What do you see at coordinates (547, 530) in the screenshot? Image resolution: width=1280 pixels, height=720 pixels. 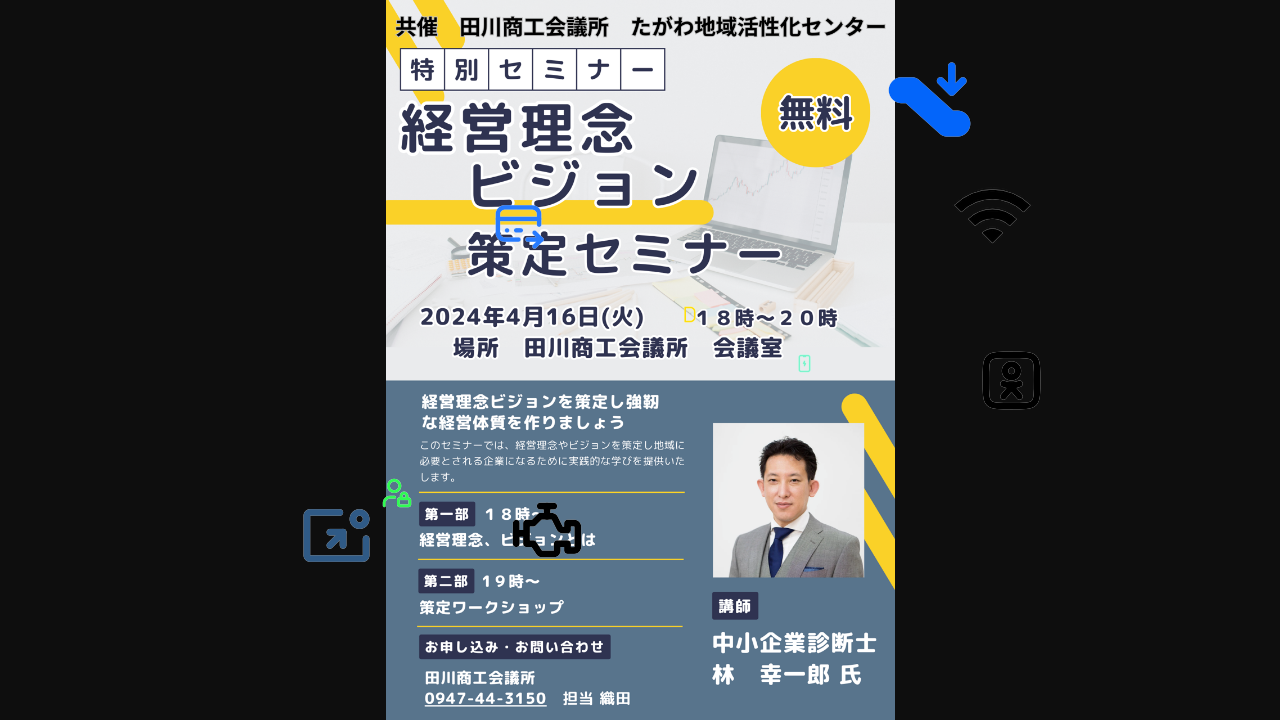 I see `view engine or vehicle diagnostics` at bounding box center [547, 530].